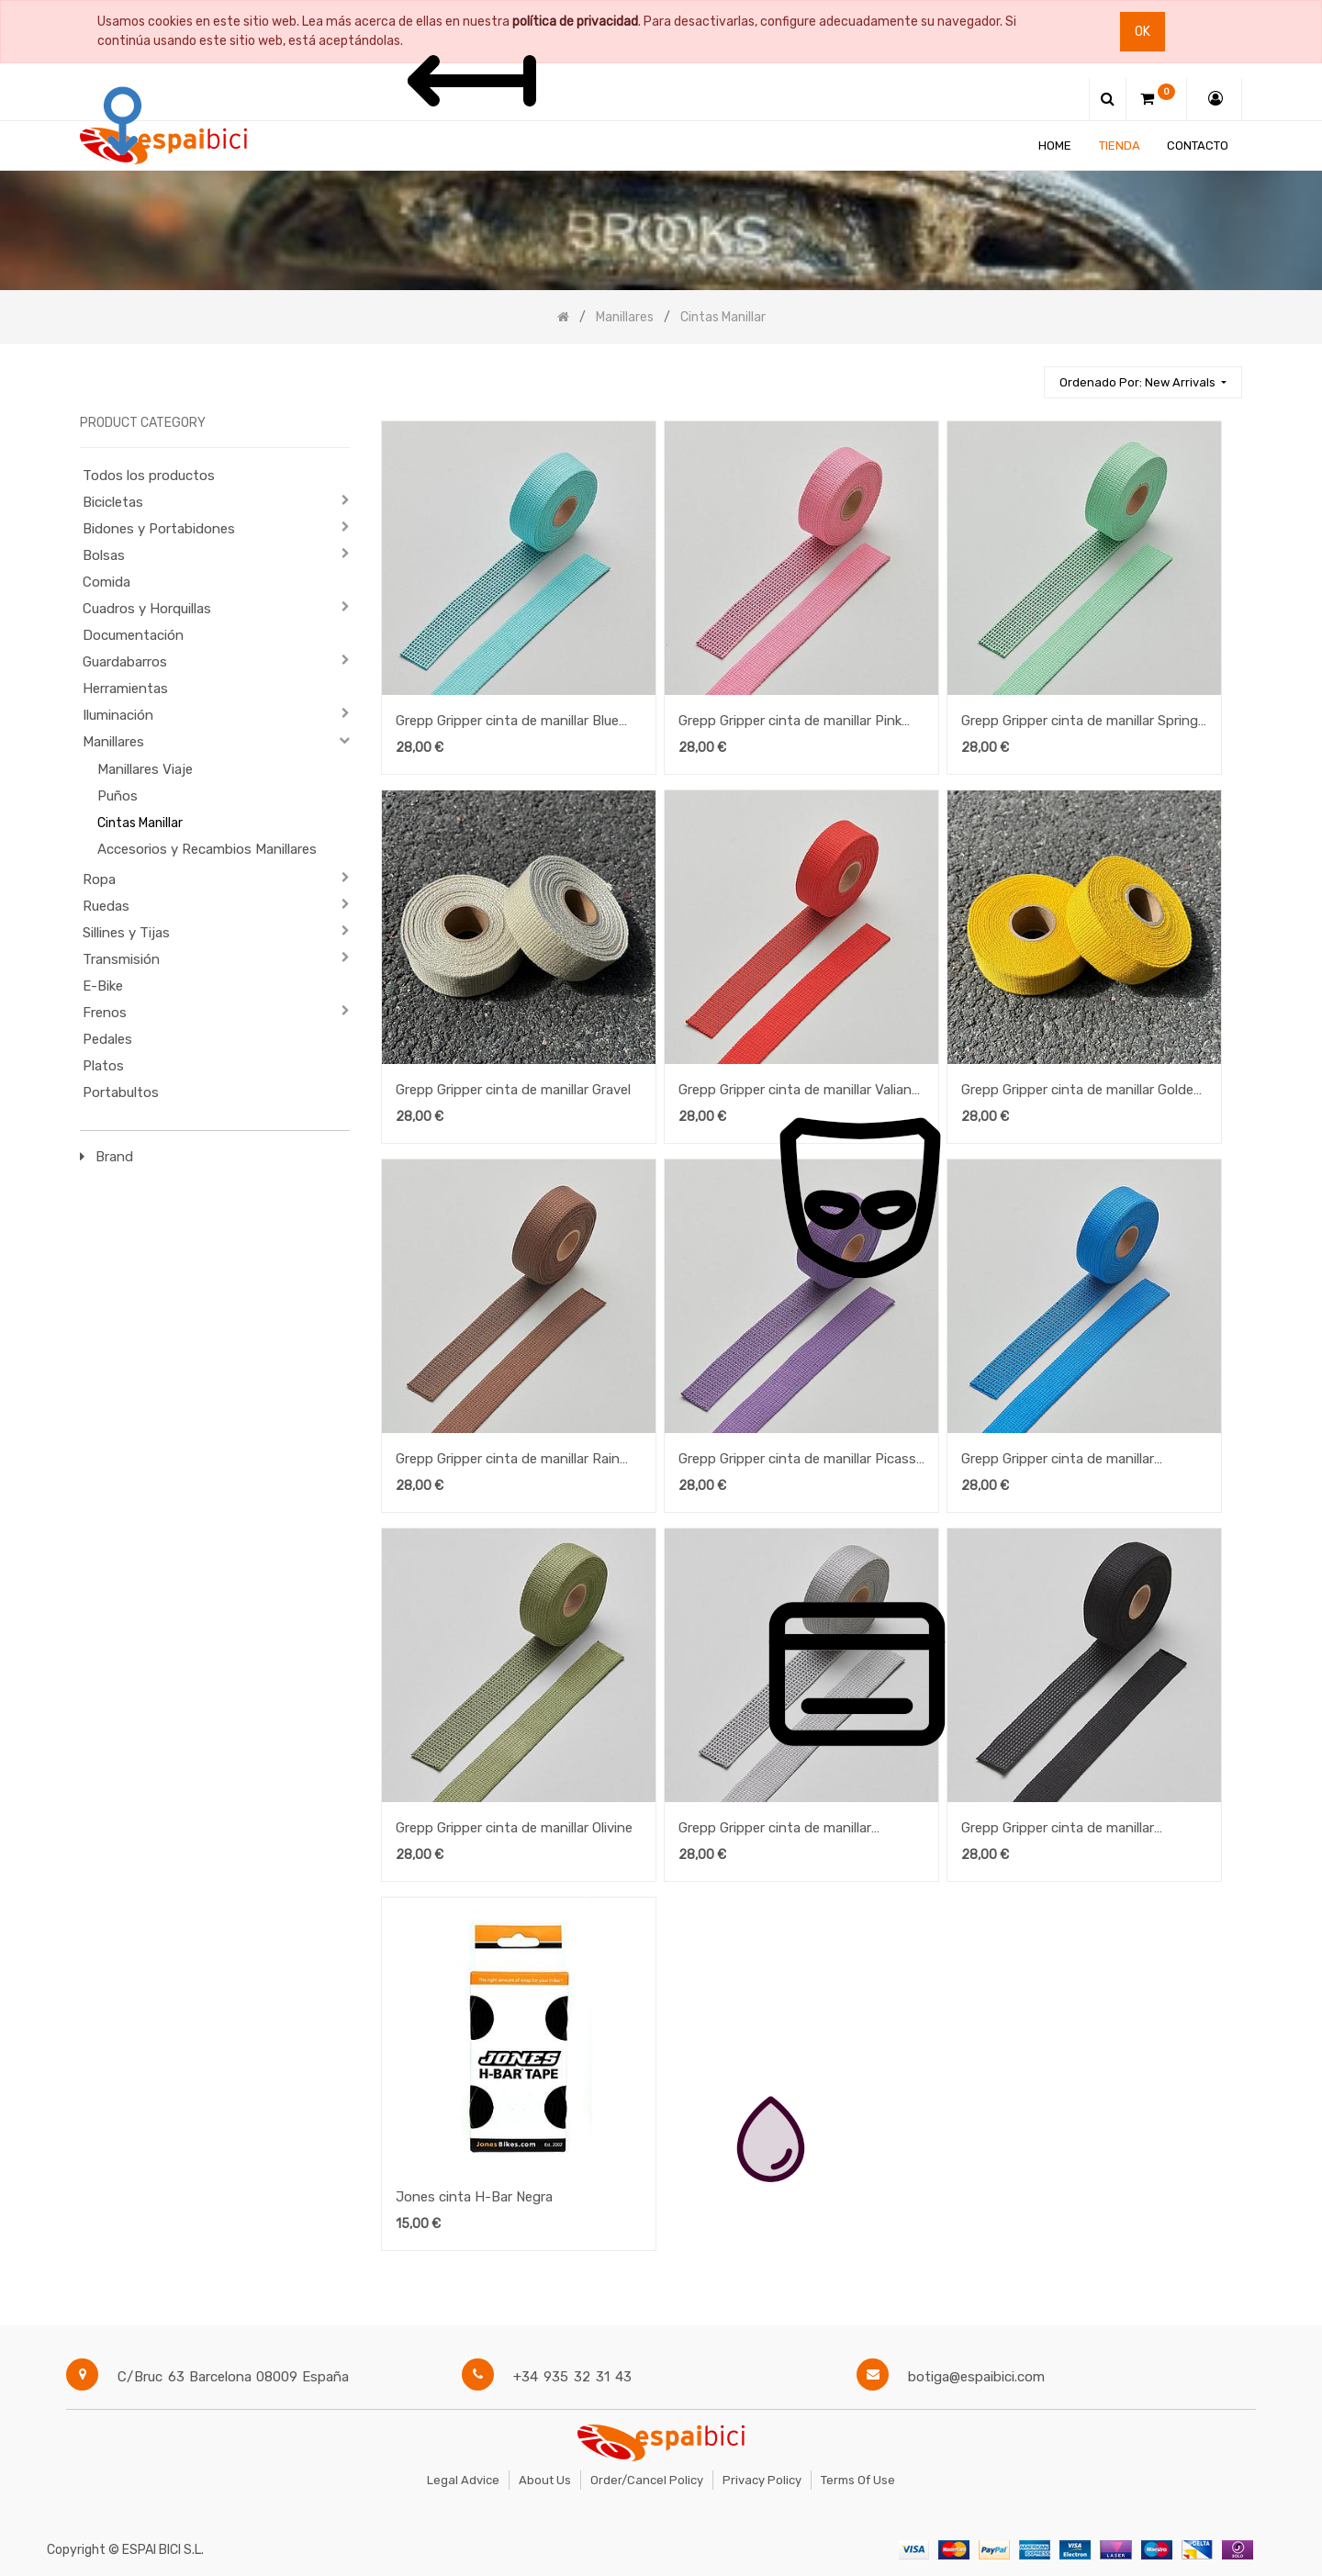 The image size is (1322, 2576). I want to click on swipe down gesture indicator, so click(122, 120).